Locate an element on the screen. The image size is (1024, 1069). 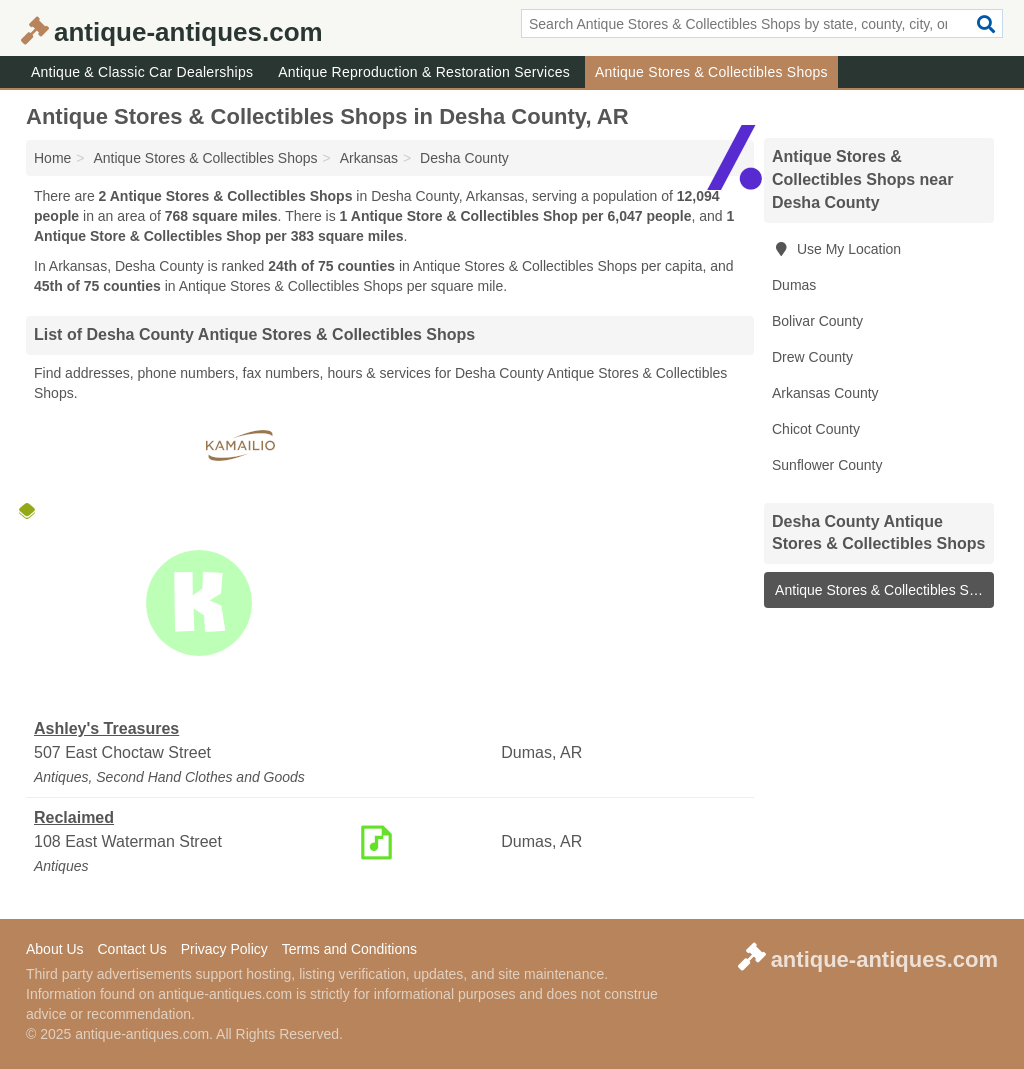
open an audio or music file is located at coordinates (376, 842).